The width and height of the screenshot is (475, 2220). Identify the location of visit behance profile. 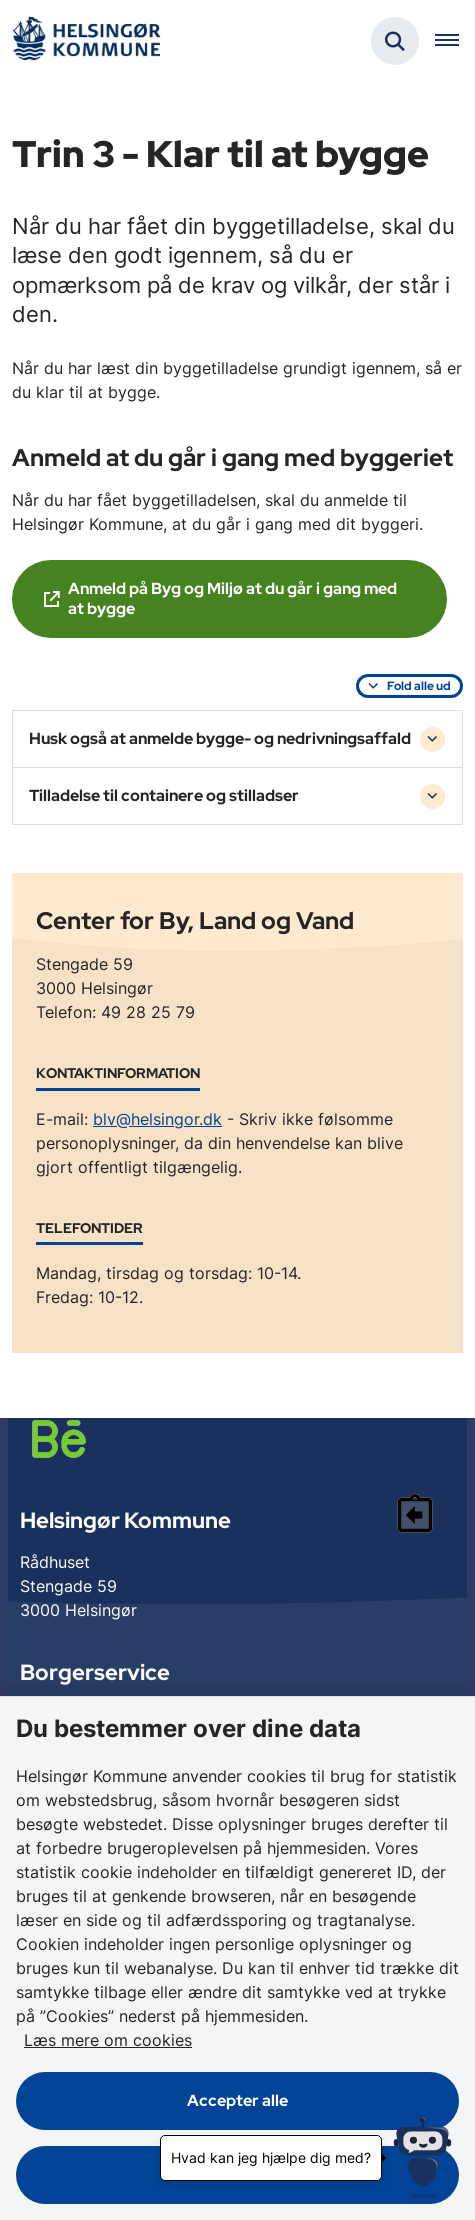
(59, 1439).